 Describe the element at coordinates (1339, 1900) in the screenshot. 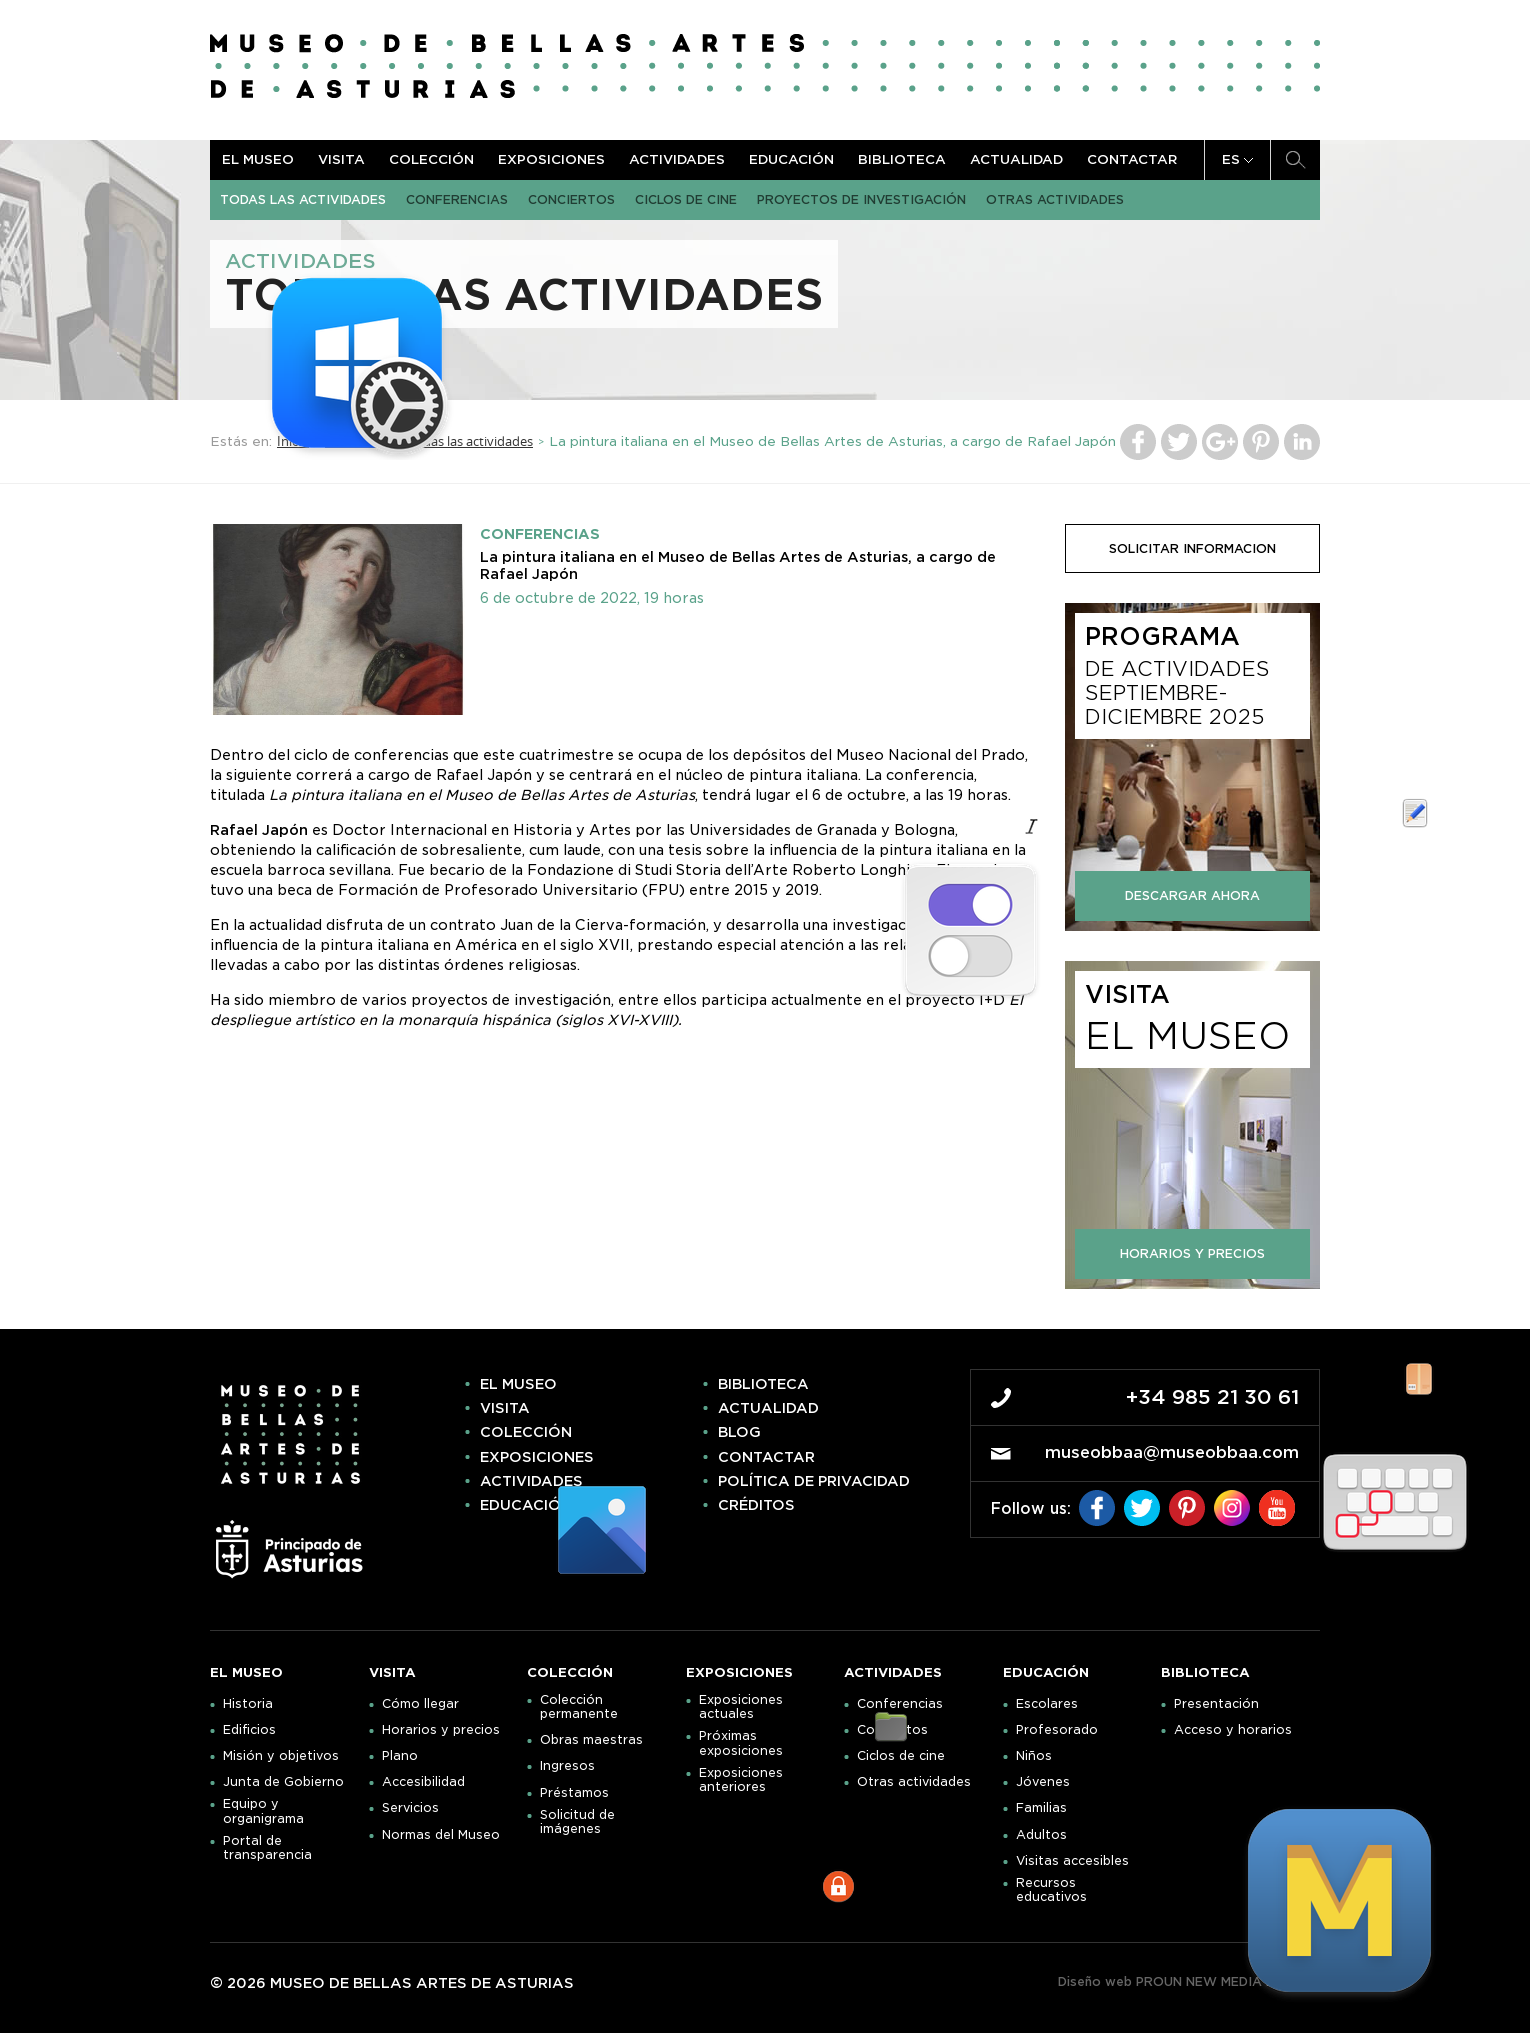

I see `launch mullvad browser app` at that location.